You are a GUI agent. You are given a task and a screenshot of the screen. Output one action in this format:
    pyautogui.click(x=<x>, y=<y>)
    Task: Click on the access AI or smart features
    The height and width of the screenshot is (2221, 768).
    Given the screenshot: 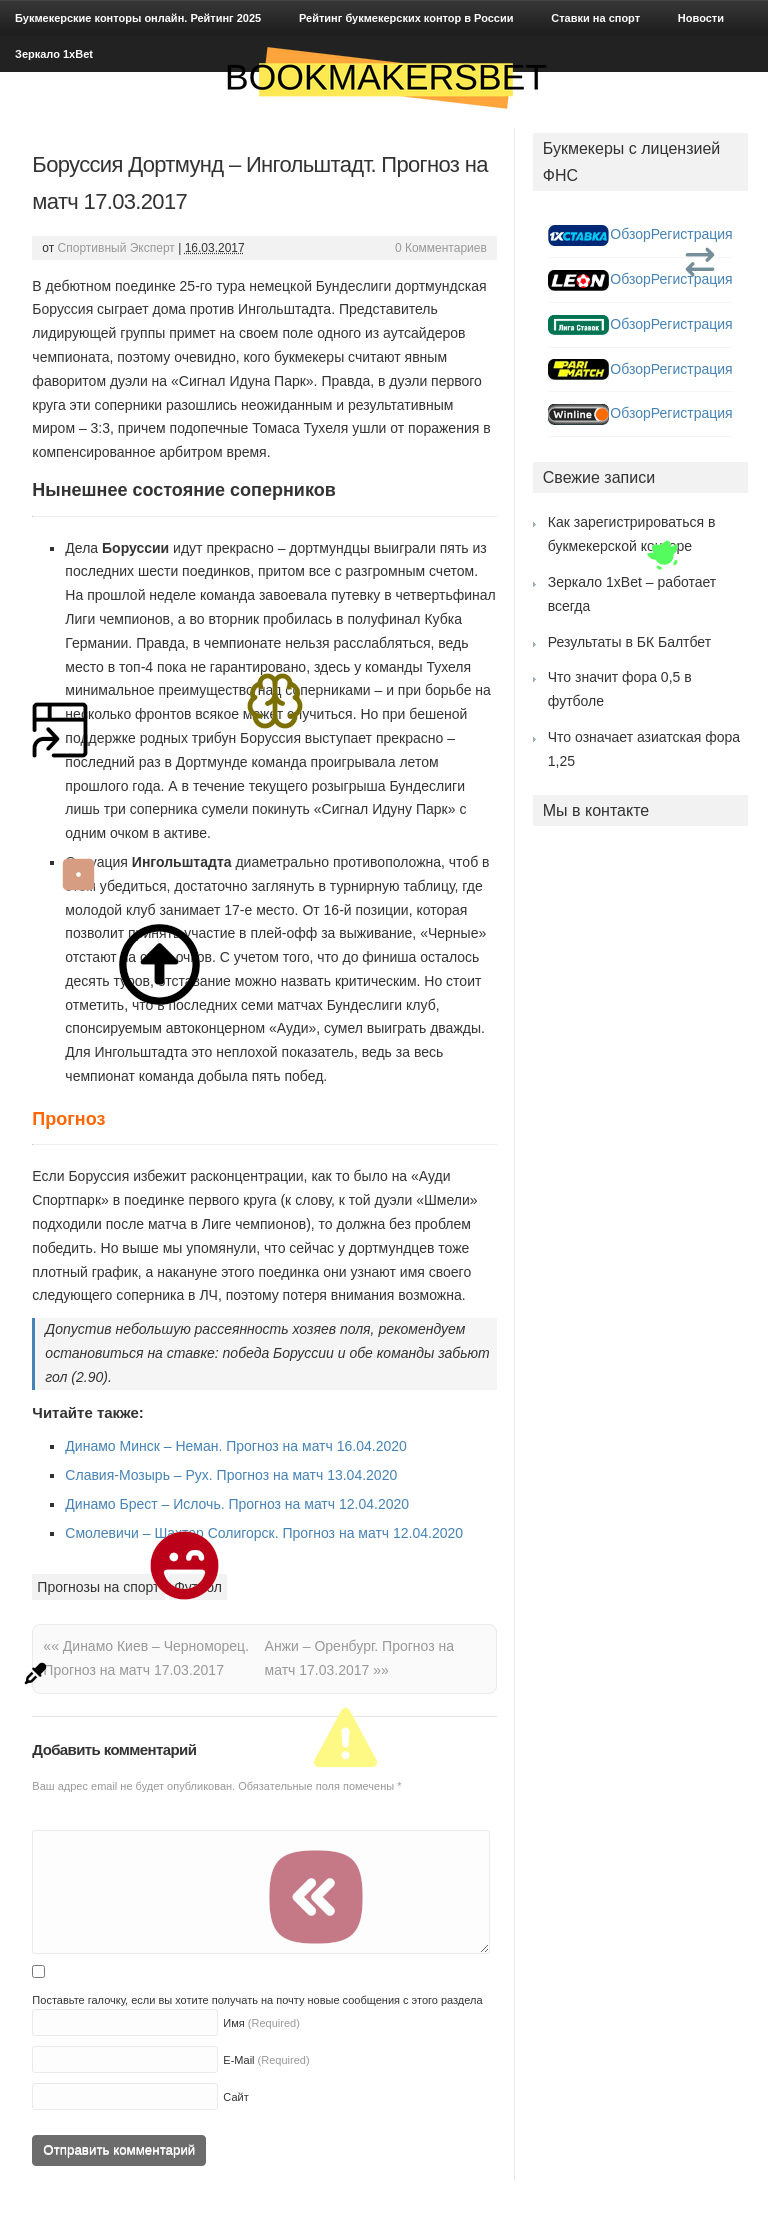 What is the action you would take?
    pyautogui.click(x=275, y=701)
    